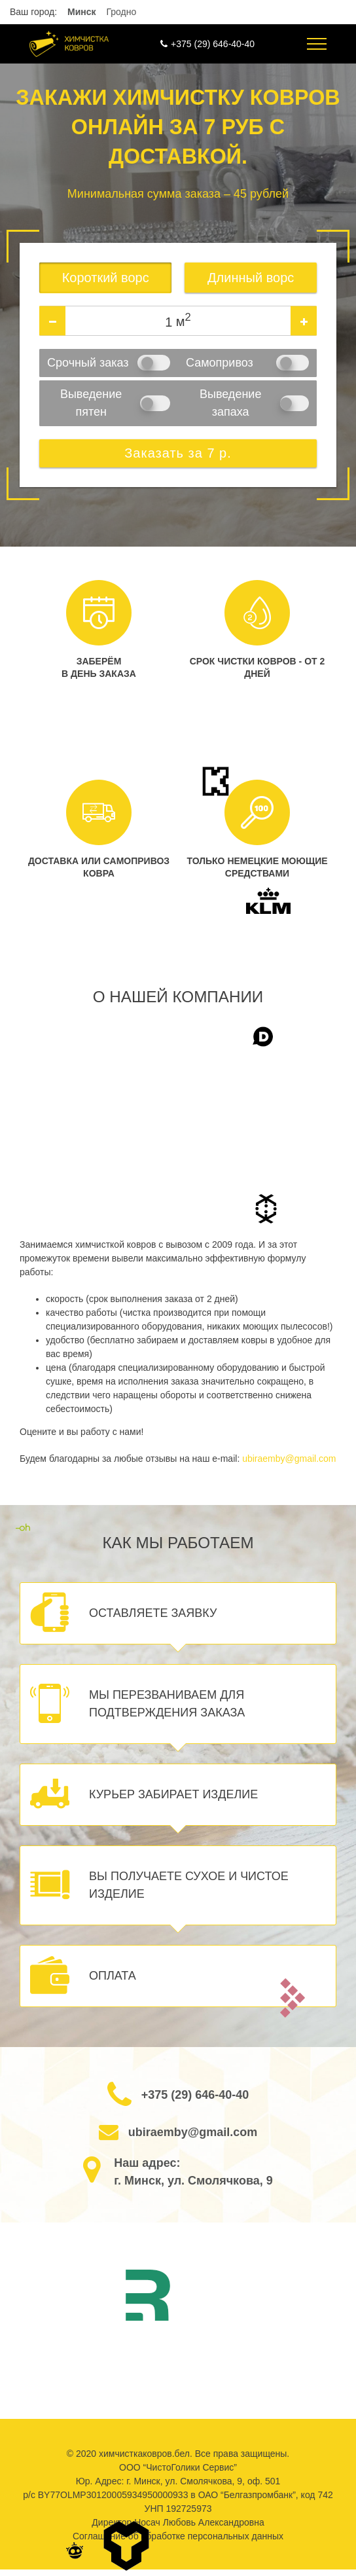 The width and height of the screenshot is (356, 2576). I want to click on visit freepik website, so click(75, 2550).